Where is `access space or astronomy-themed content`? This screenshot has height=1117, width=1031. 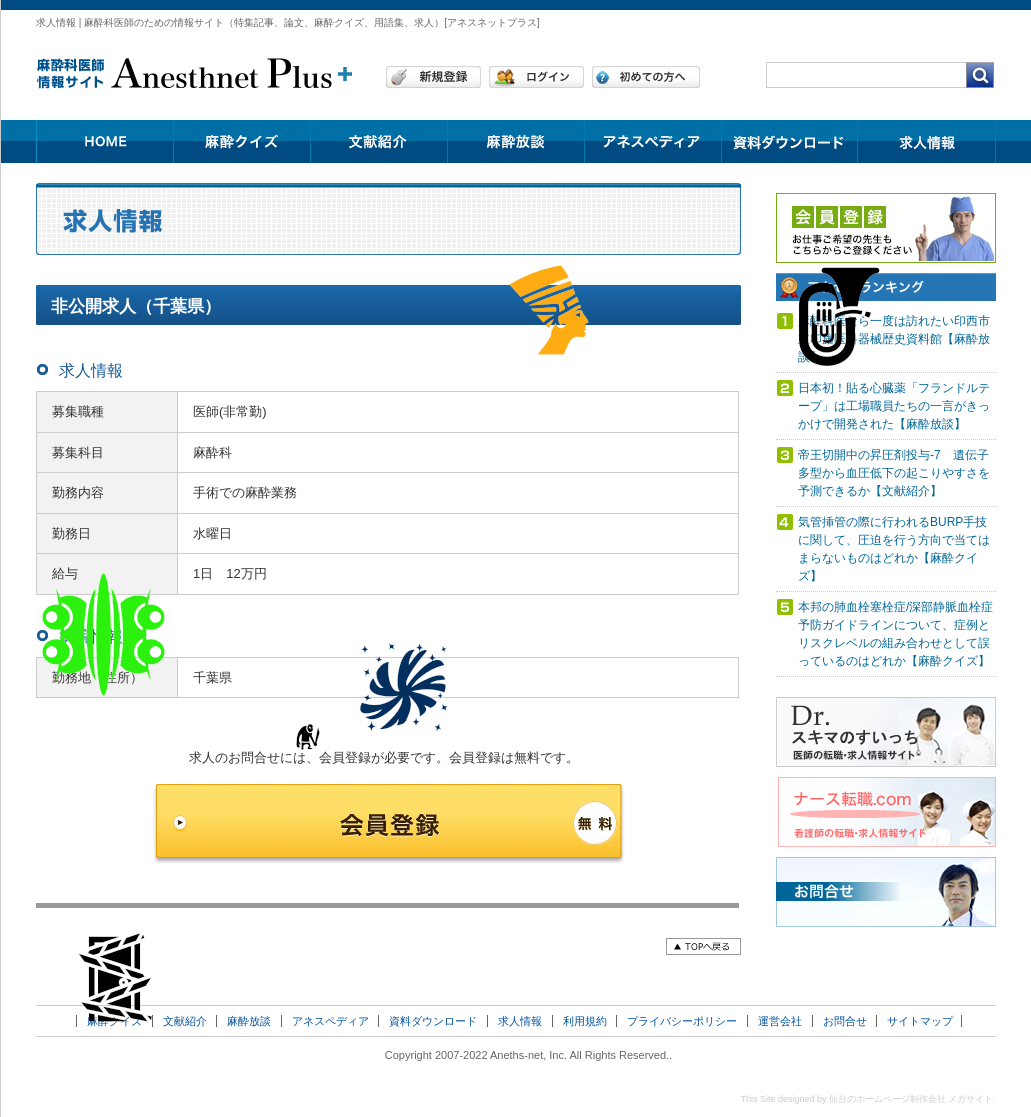
access space or astronomy-themed content is located at coordinates (403, 687).